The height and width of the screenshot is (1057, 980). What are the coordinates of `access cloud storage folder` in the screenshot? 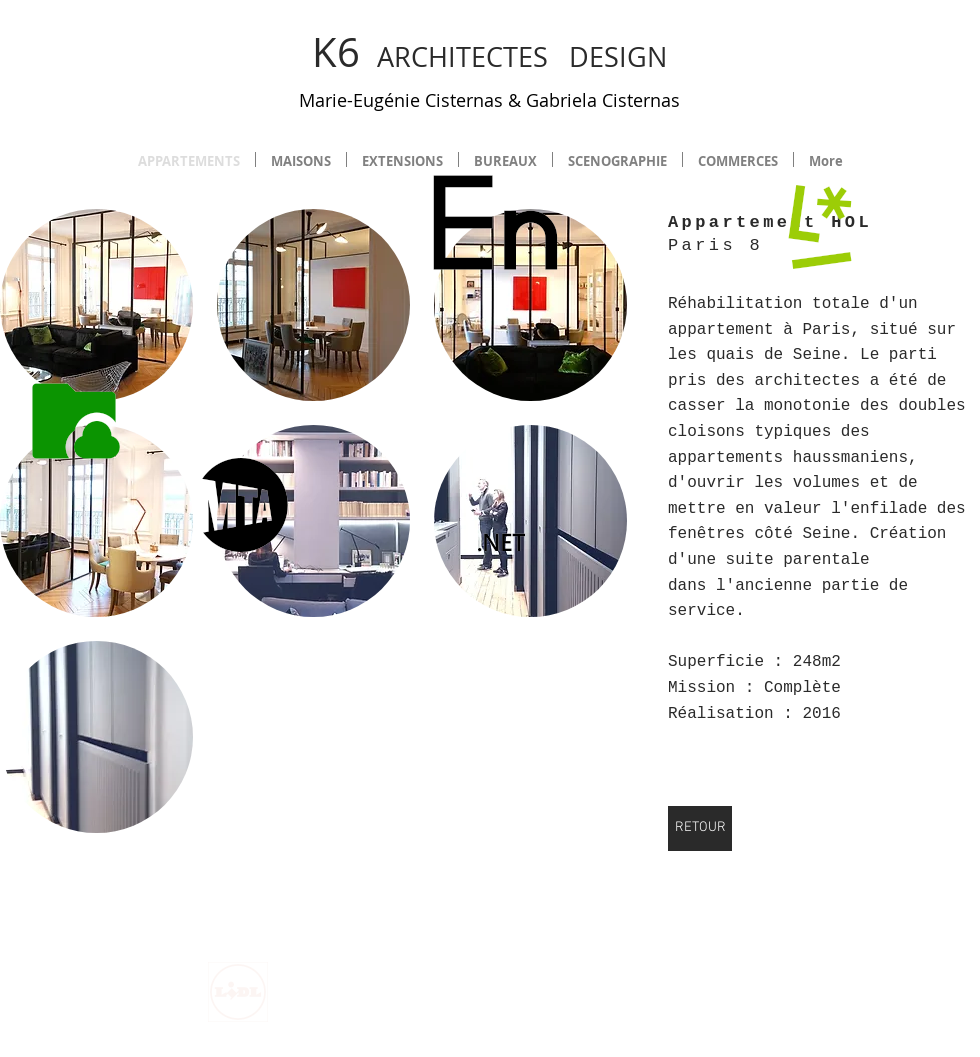 It's located at (74, 421).